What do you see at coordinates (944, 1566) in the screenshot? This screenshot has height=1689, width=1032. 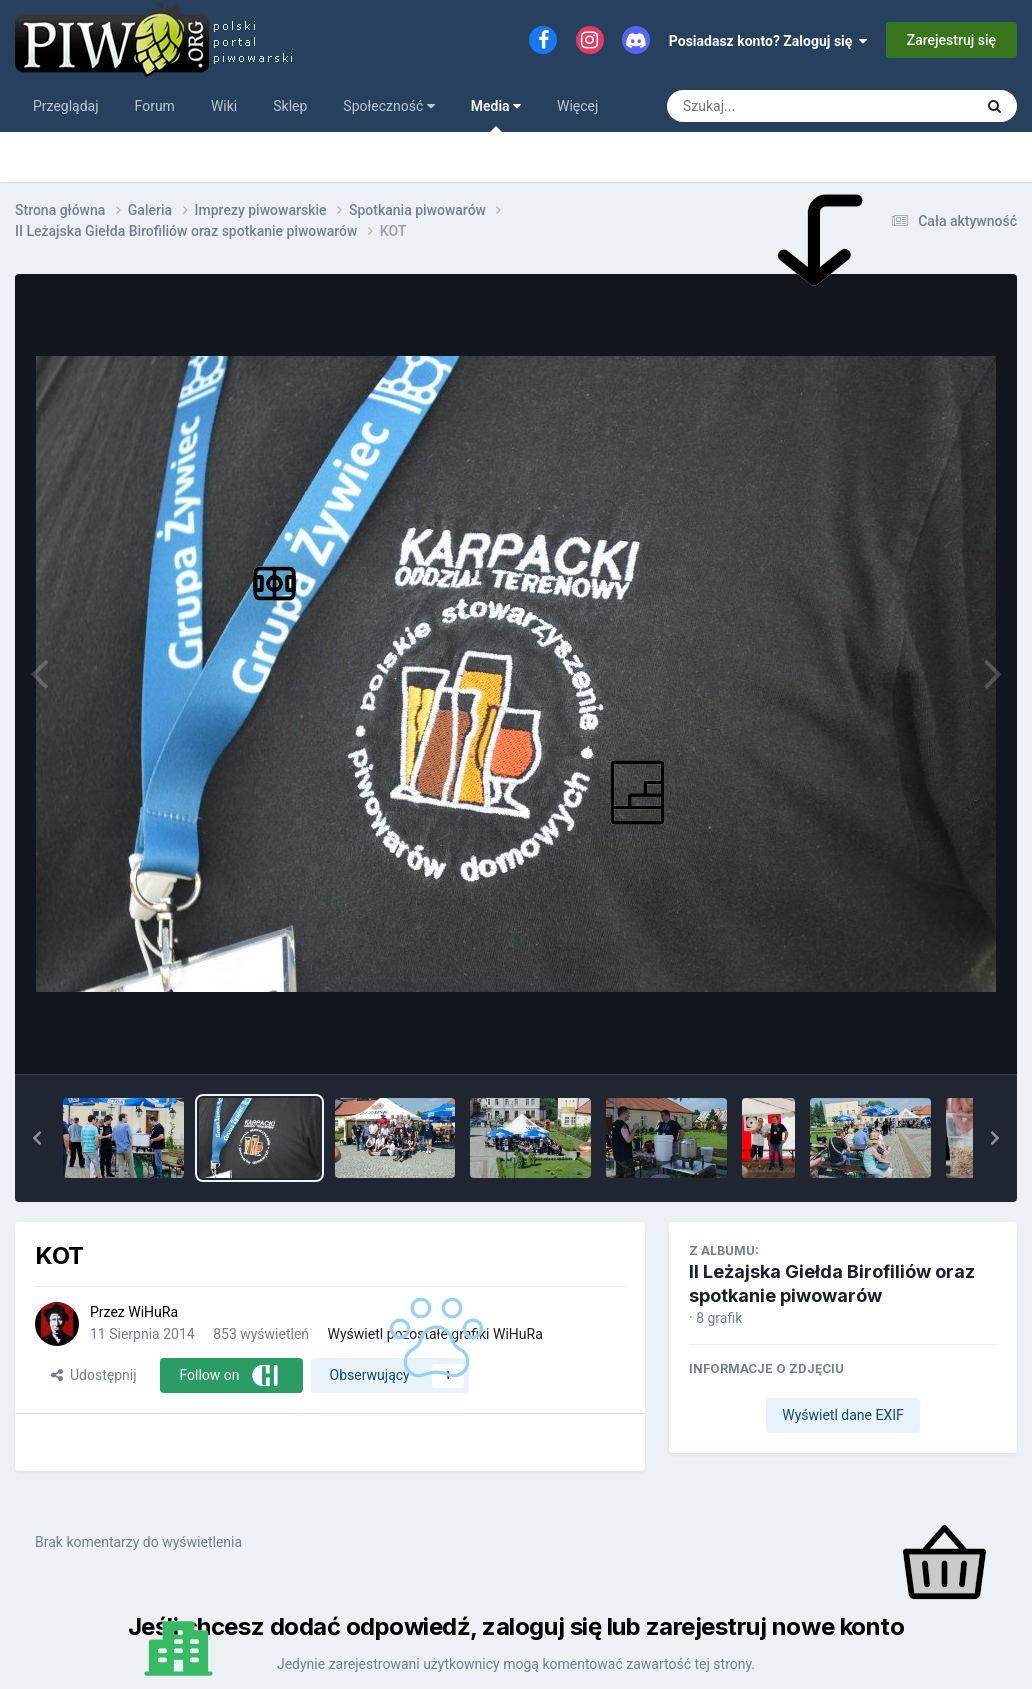 I see `view your shopping basket` at bounding box center [944, 1566].